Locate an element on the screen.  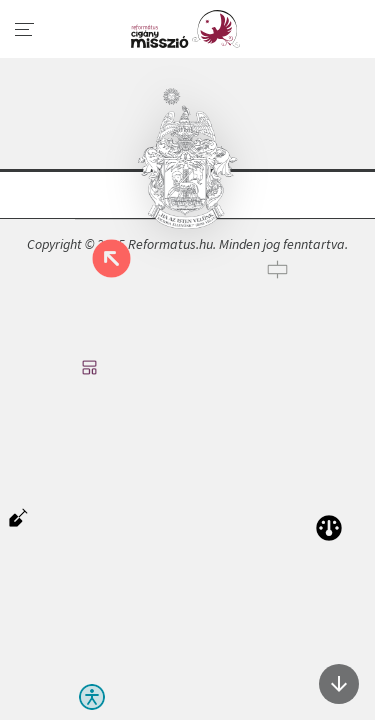
access user profile or account settings is located at coordinates (92, 697).